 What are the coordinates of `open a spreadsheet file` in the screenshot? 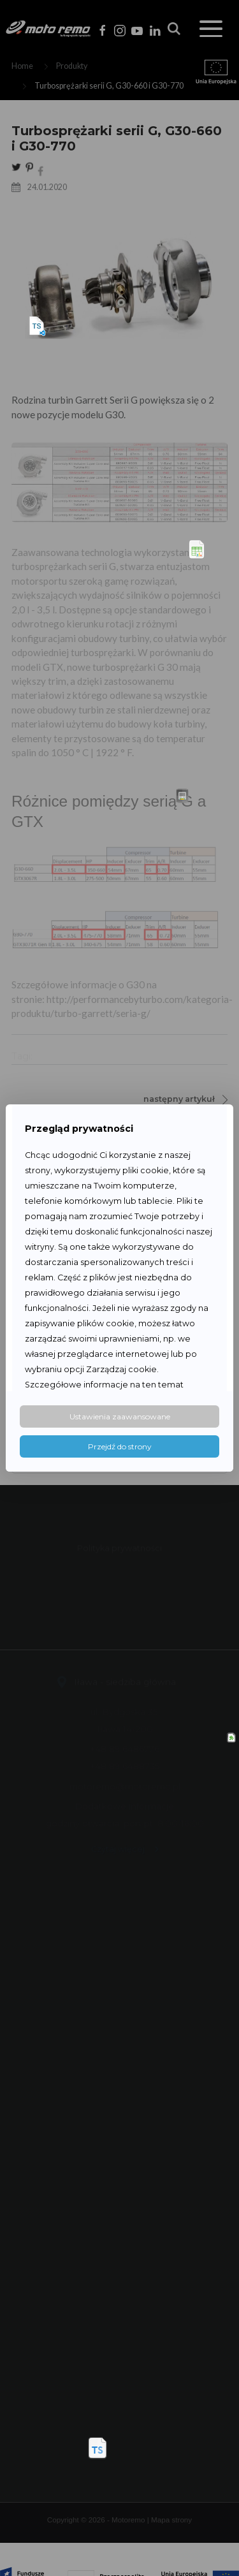 It's located at (196, 549).